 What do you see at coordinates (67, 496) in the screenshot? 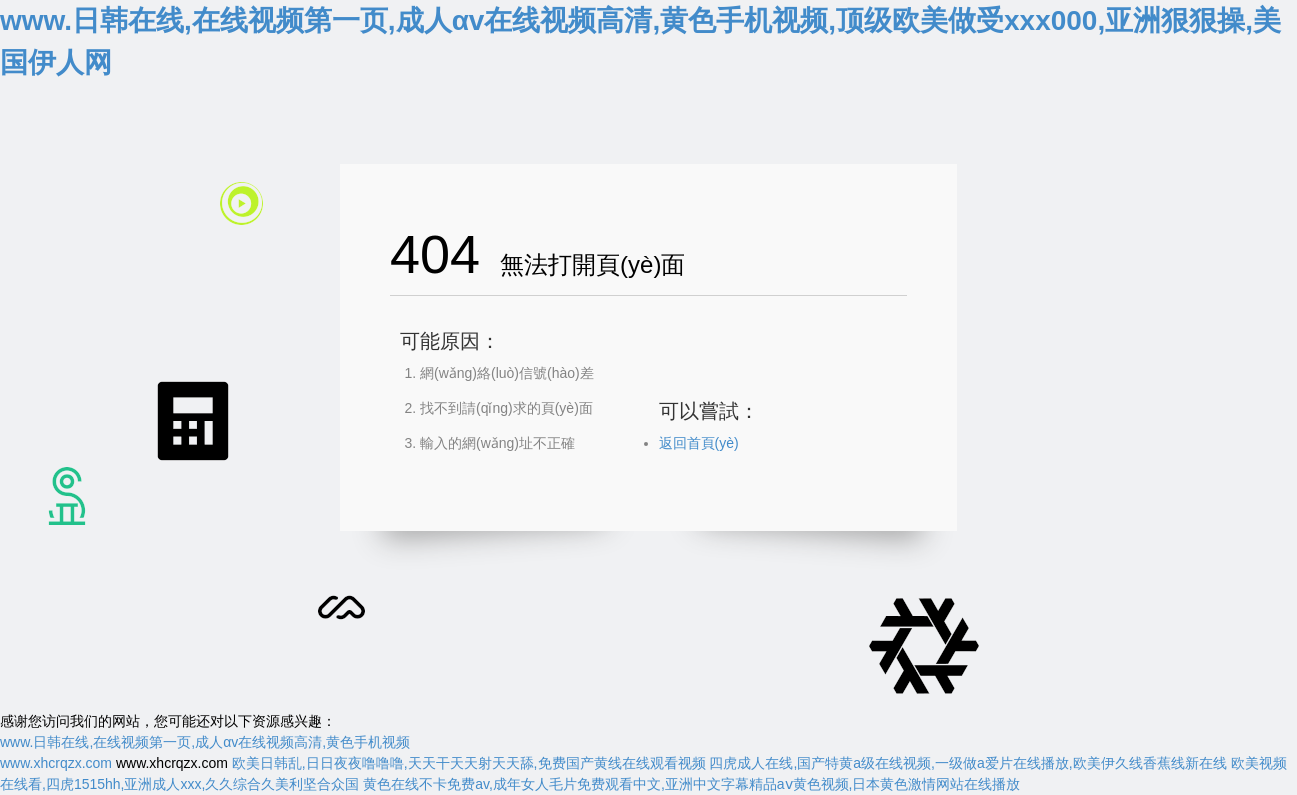
I see `simple icons brand logo` at bounding box center [67, 496].